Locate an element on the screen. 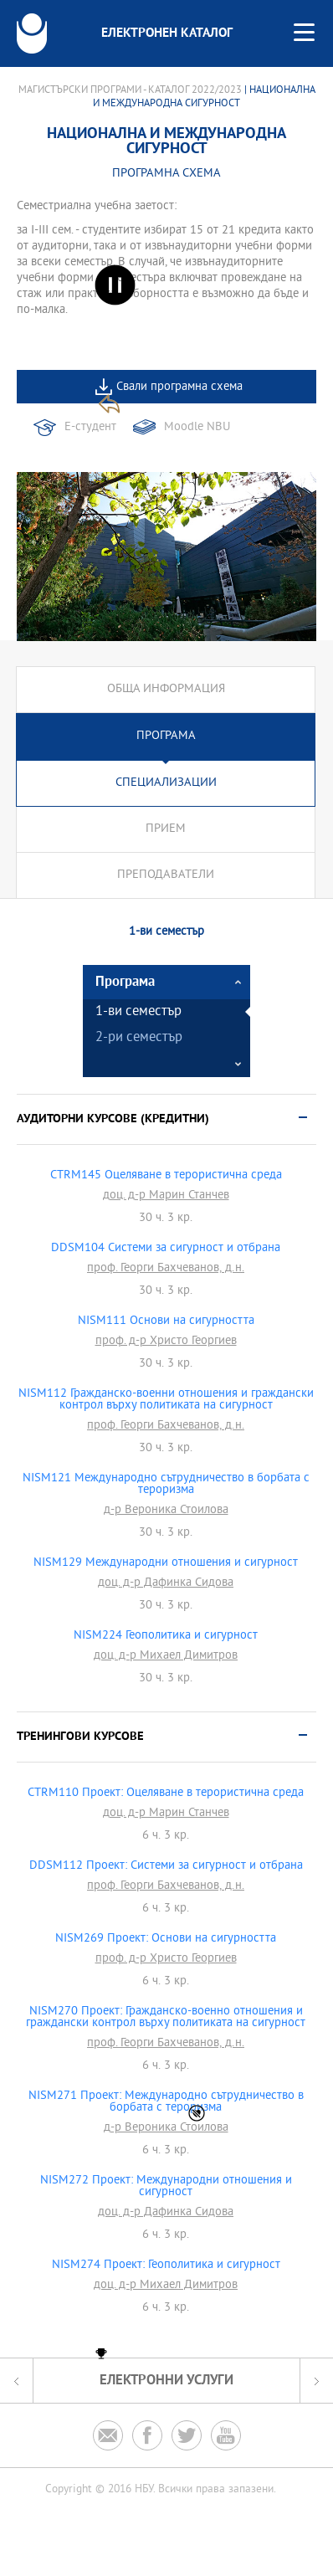  remove from favorites is located at coordinates (197, 2113).